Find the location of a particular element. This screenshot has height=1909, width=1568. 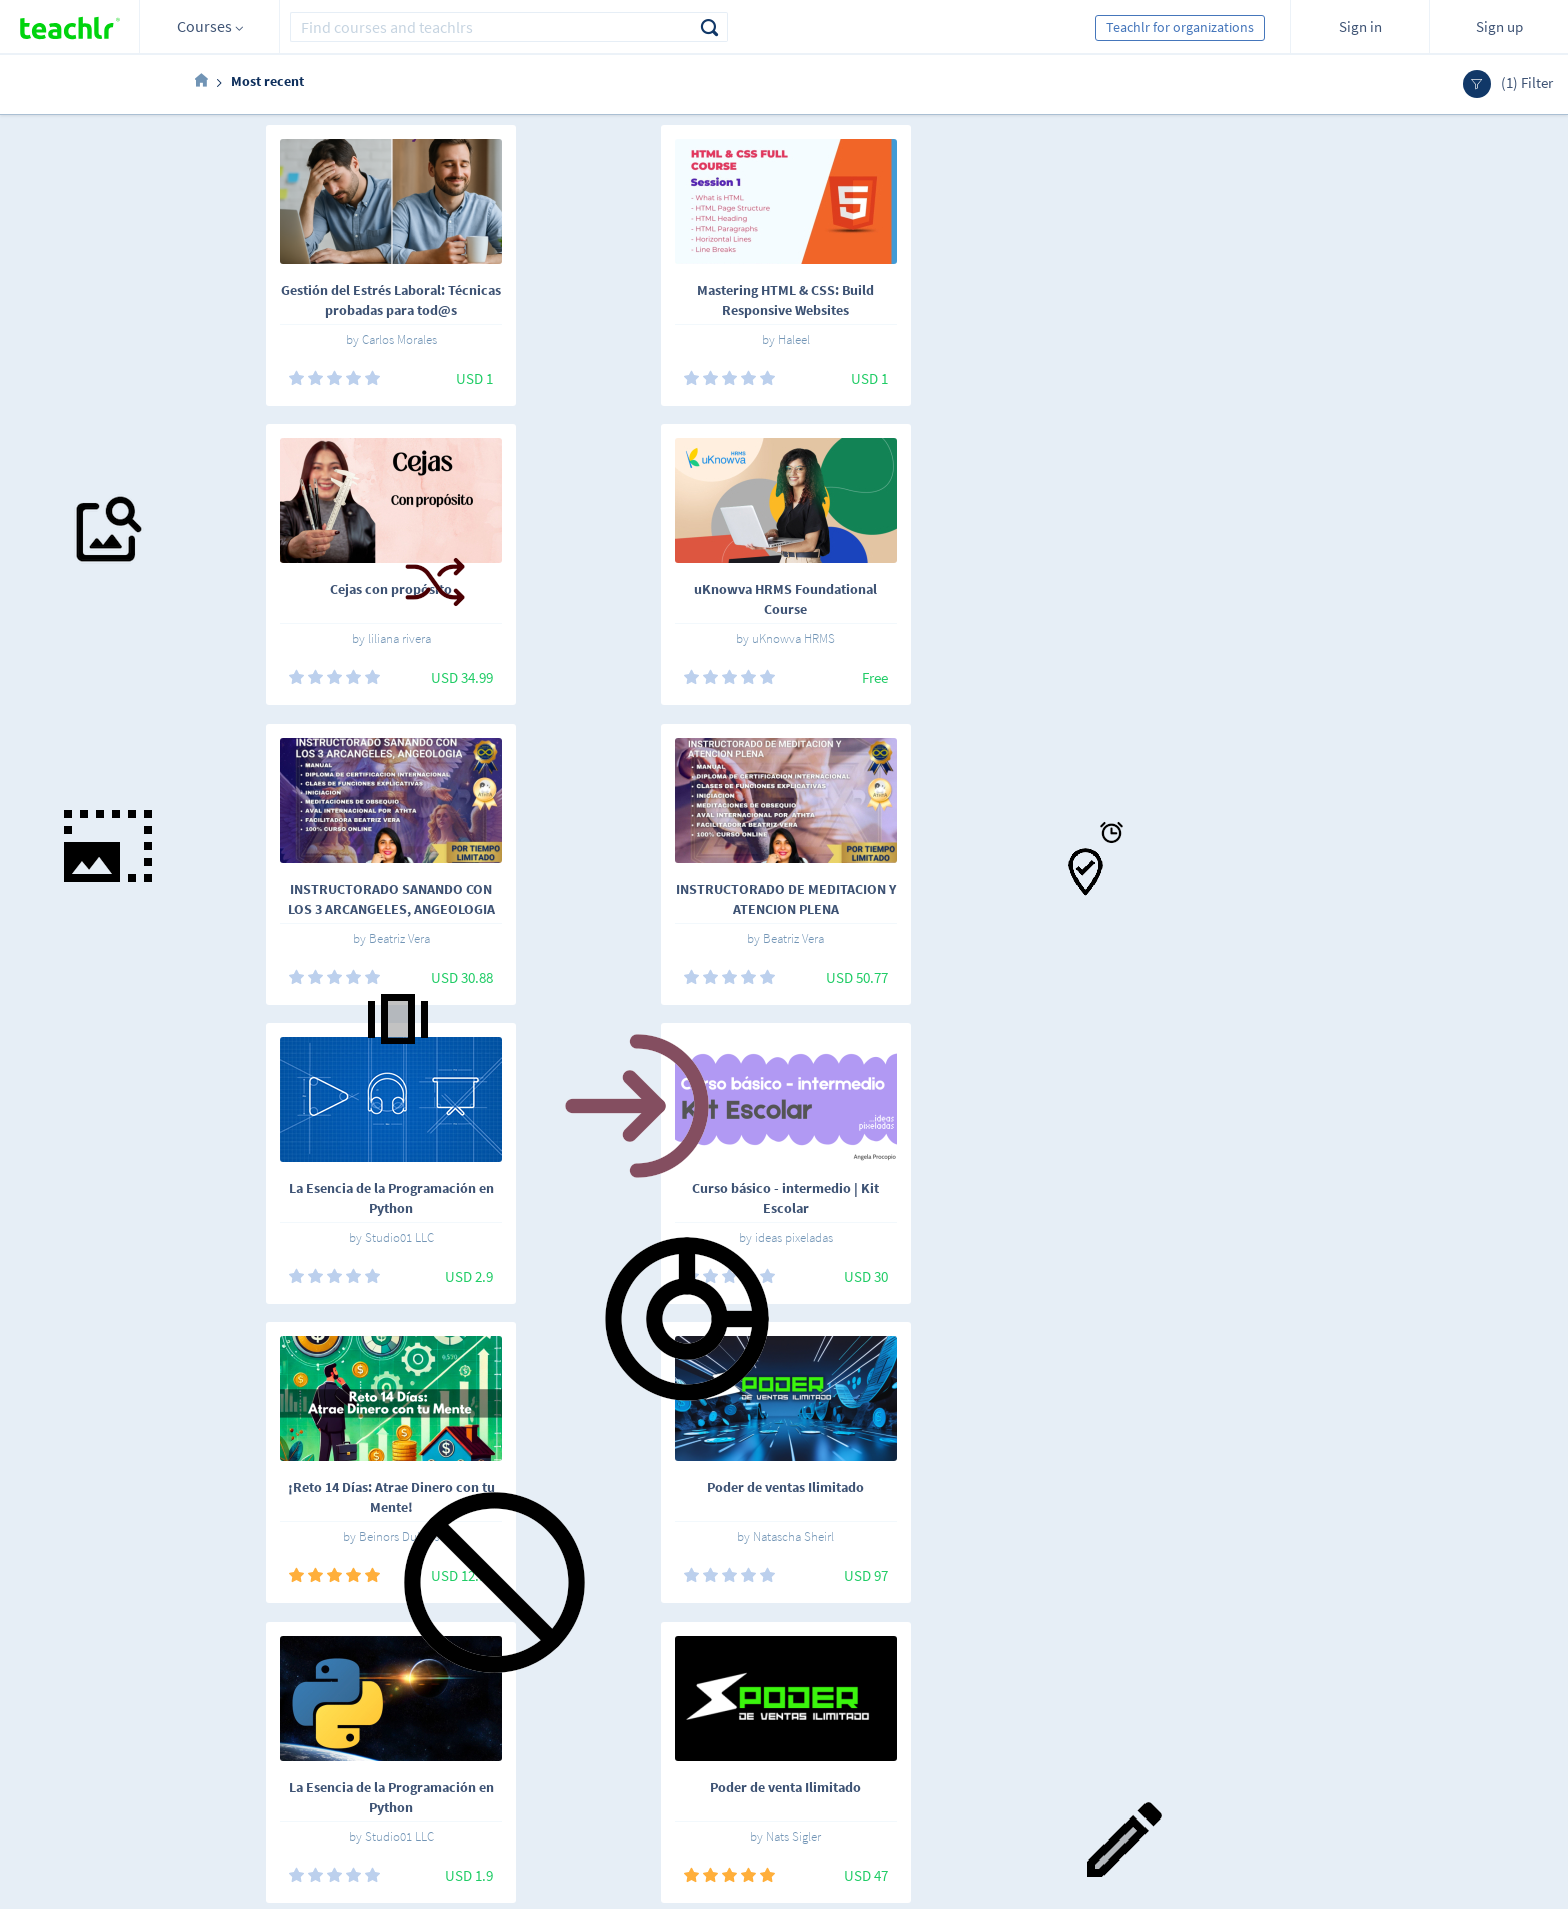

indicates a blocked or prohibited action is located at coordinates (494, 1582).